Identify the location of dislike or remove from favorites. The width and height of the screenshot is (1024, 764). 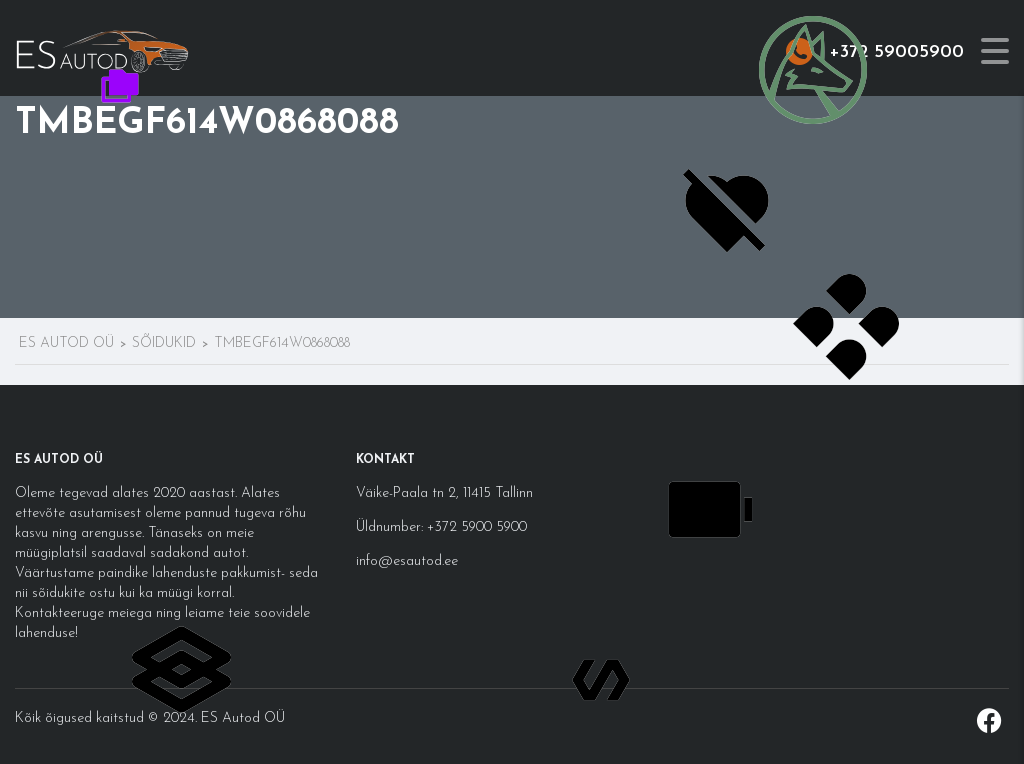
(727, 213).